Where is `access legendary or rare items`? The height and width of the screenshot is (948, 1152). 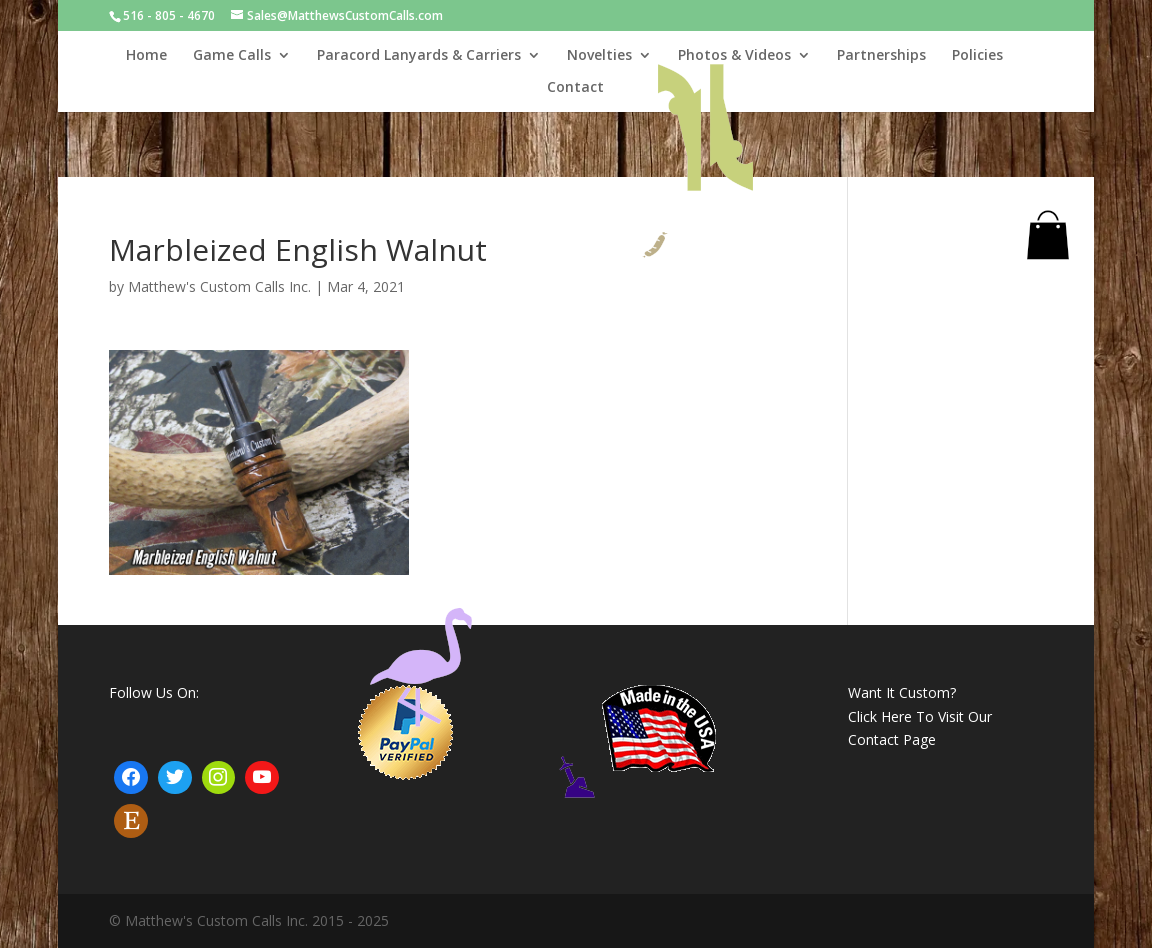
access legendary or rare items is located at coordinates (576, 777).